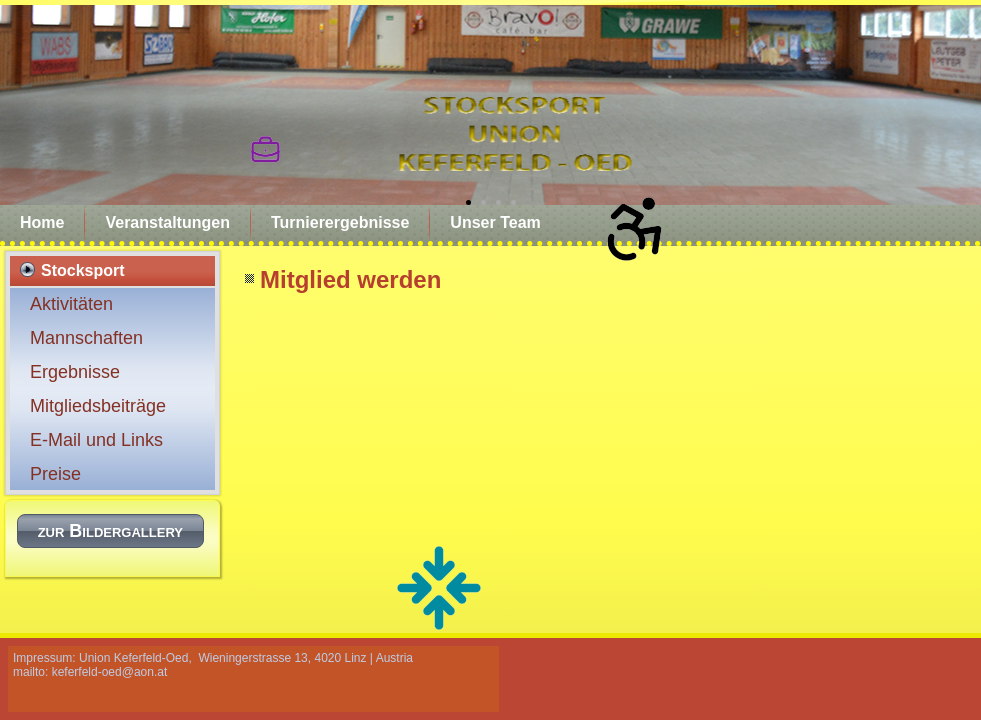 The width and height of the screenshot is (981, 720). What do you see at coordinates (265, 150) in the screenshot?
I see `access business or work-related features` at bounding box center [265, 150].